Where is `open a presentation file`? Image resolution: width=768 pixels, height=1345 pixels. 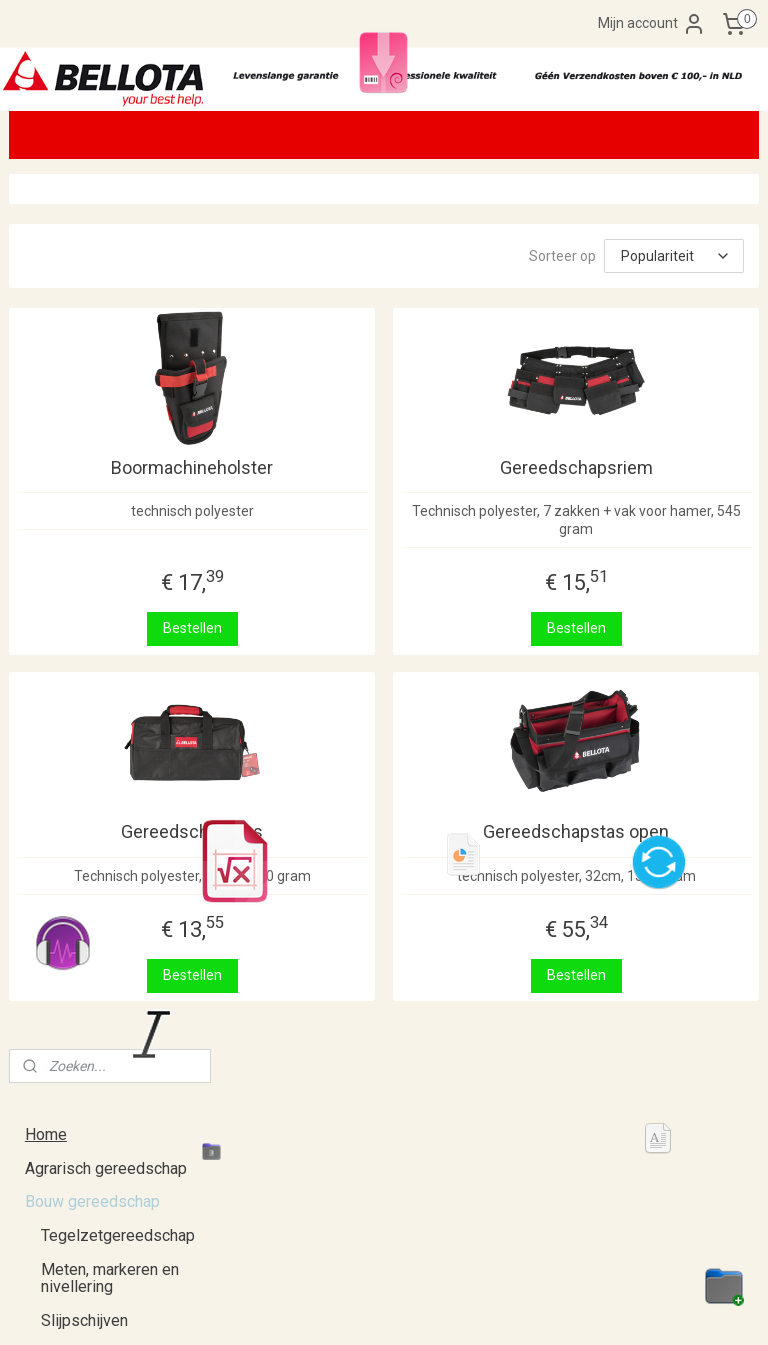 open a presentation file is located at coordinates (463, 854).